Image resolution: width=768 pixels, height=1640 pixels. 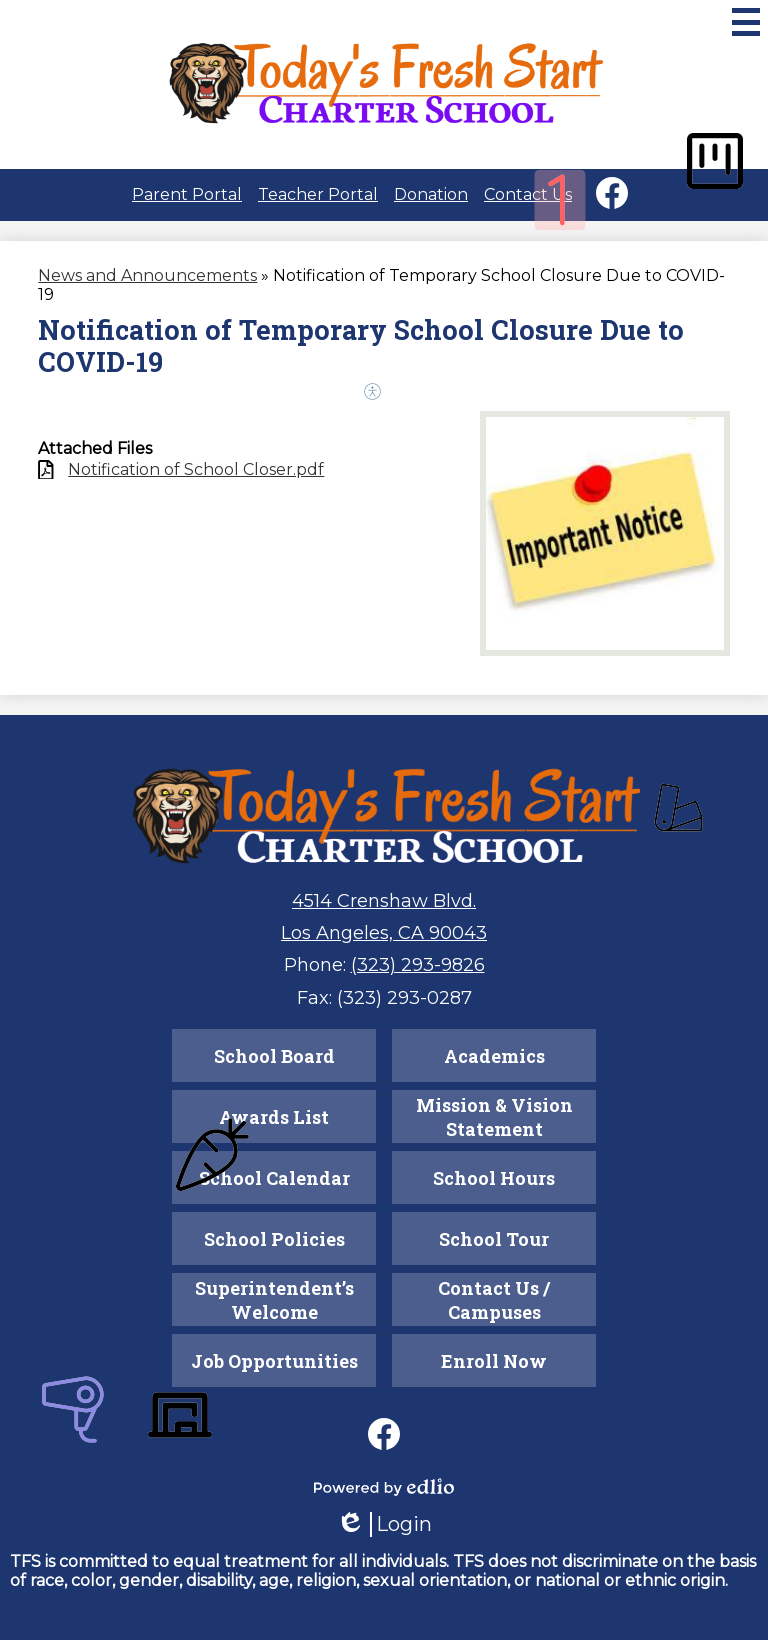 What do you see at coordinates (74, 1406) in the screenshot?
I see `hair styling or salon services` at bounding box center [74, 1406].